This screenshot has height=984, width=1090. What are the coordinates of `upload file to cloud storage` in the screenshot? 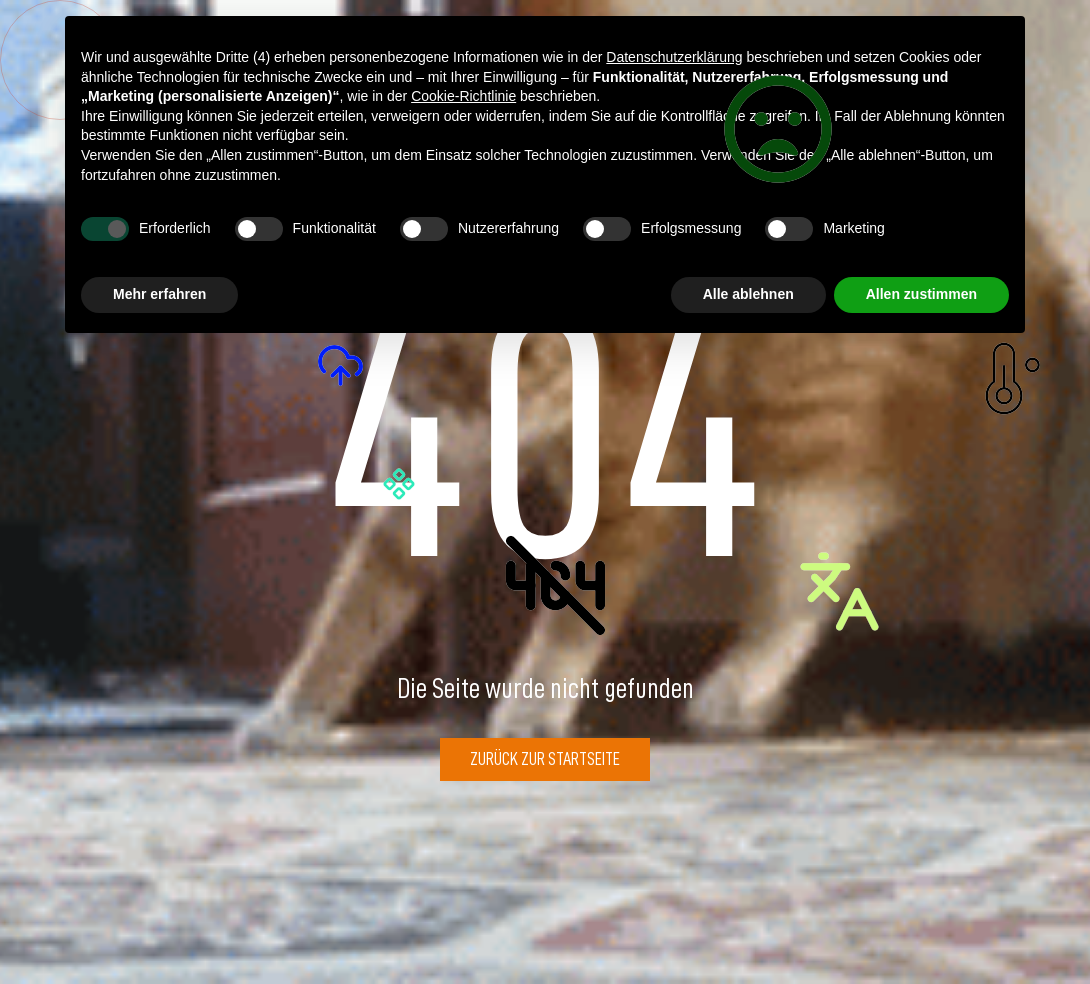 It's located at (340, 365).